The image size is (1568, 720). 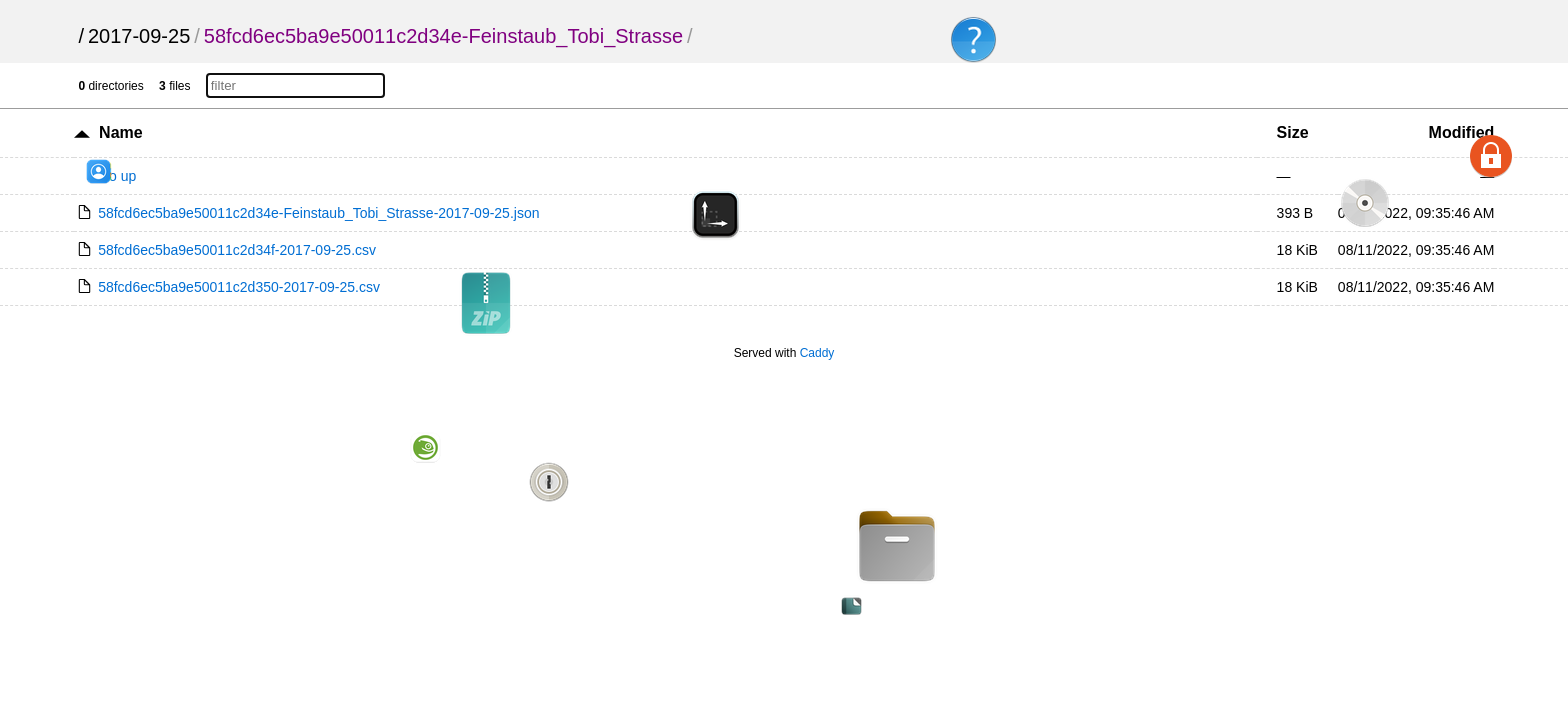 What do you see at coordinates (1491, 156) in the screenshot?
I see `brightness settings are locked` at bounding box center [1491, 156].